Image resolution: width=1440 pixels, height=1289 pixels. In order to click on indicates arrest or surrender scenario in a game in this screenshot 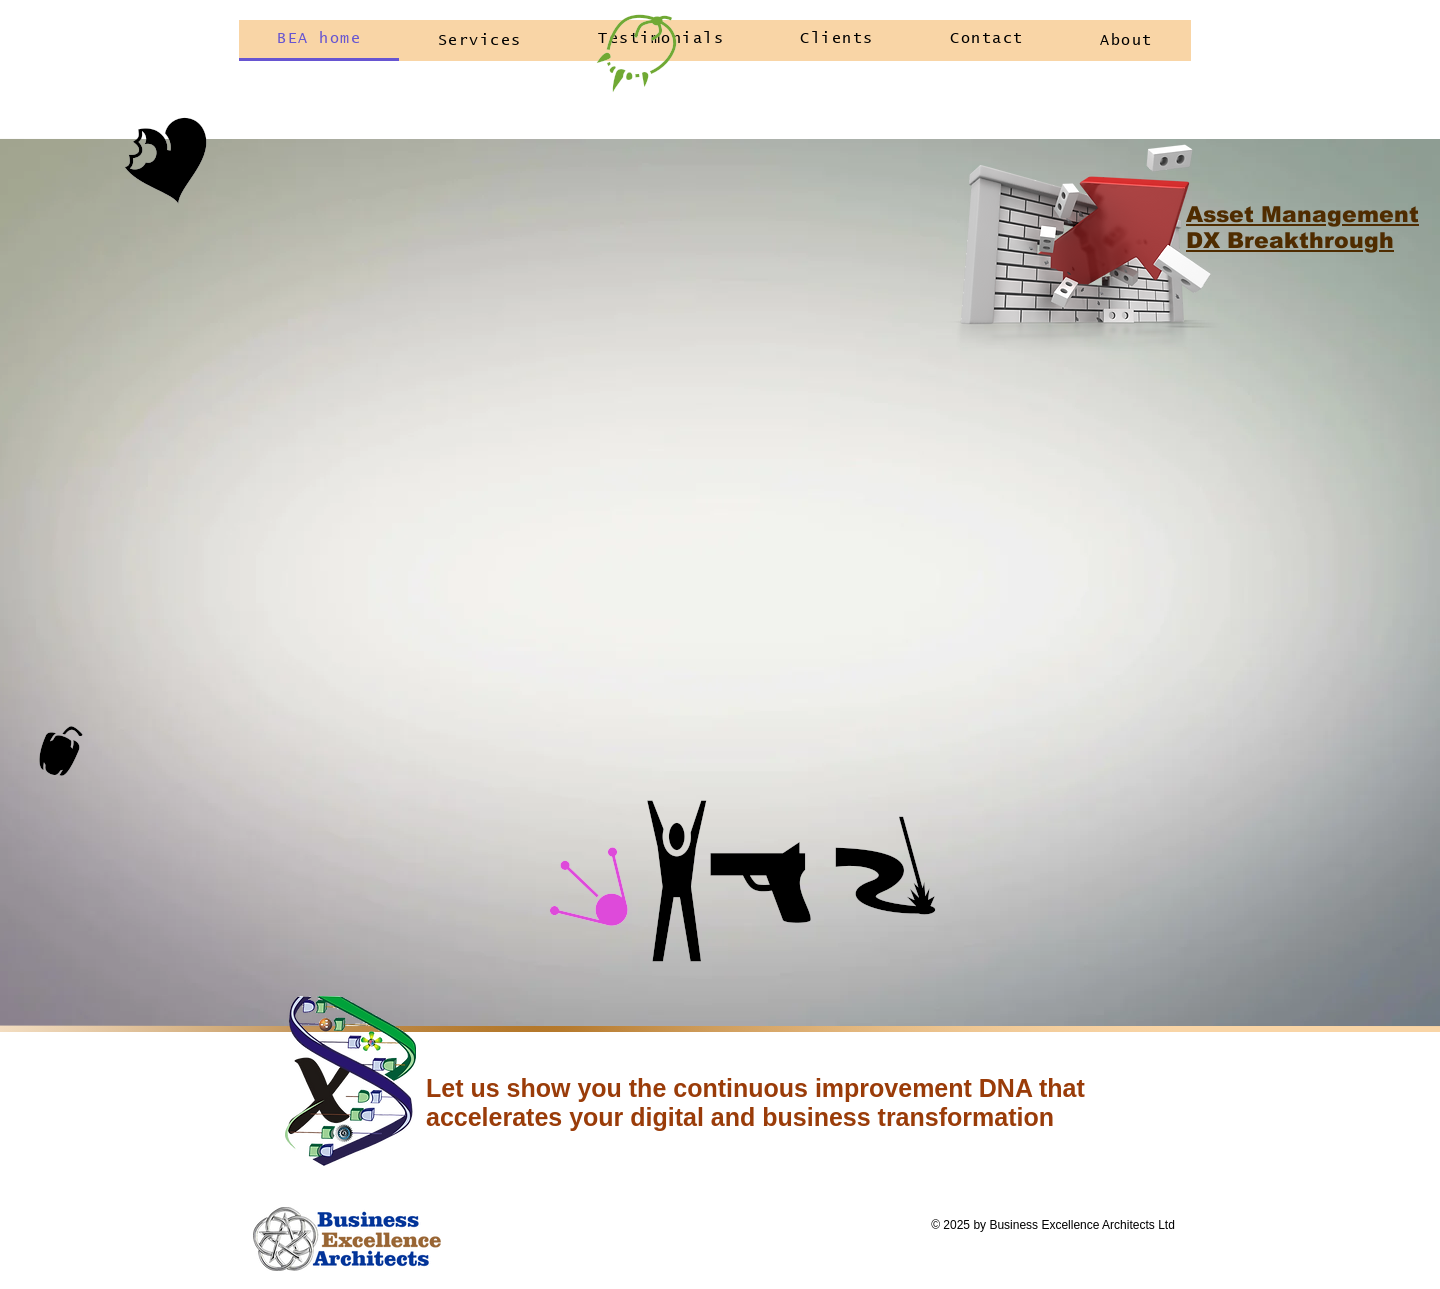, I will do `click(729, 881)`.